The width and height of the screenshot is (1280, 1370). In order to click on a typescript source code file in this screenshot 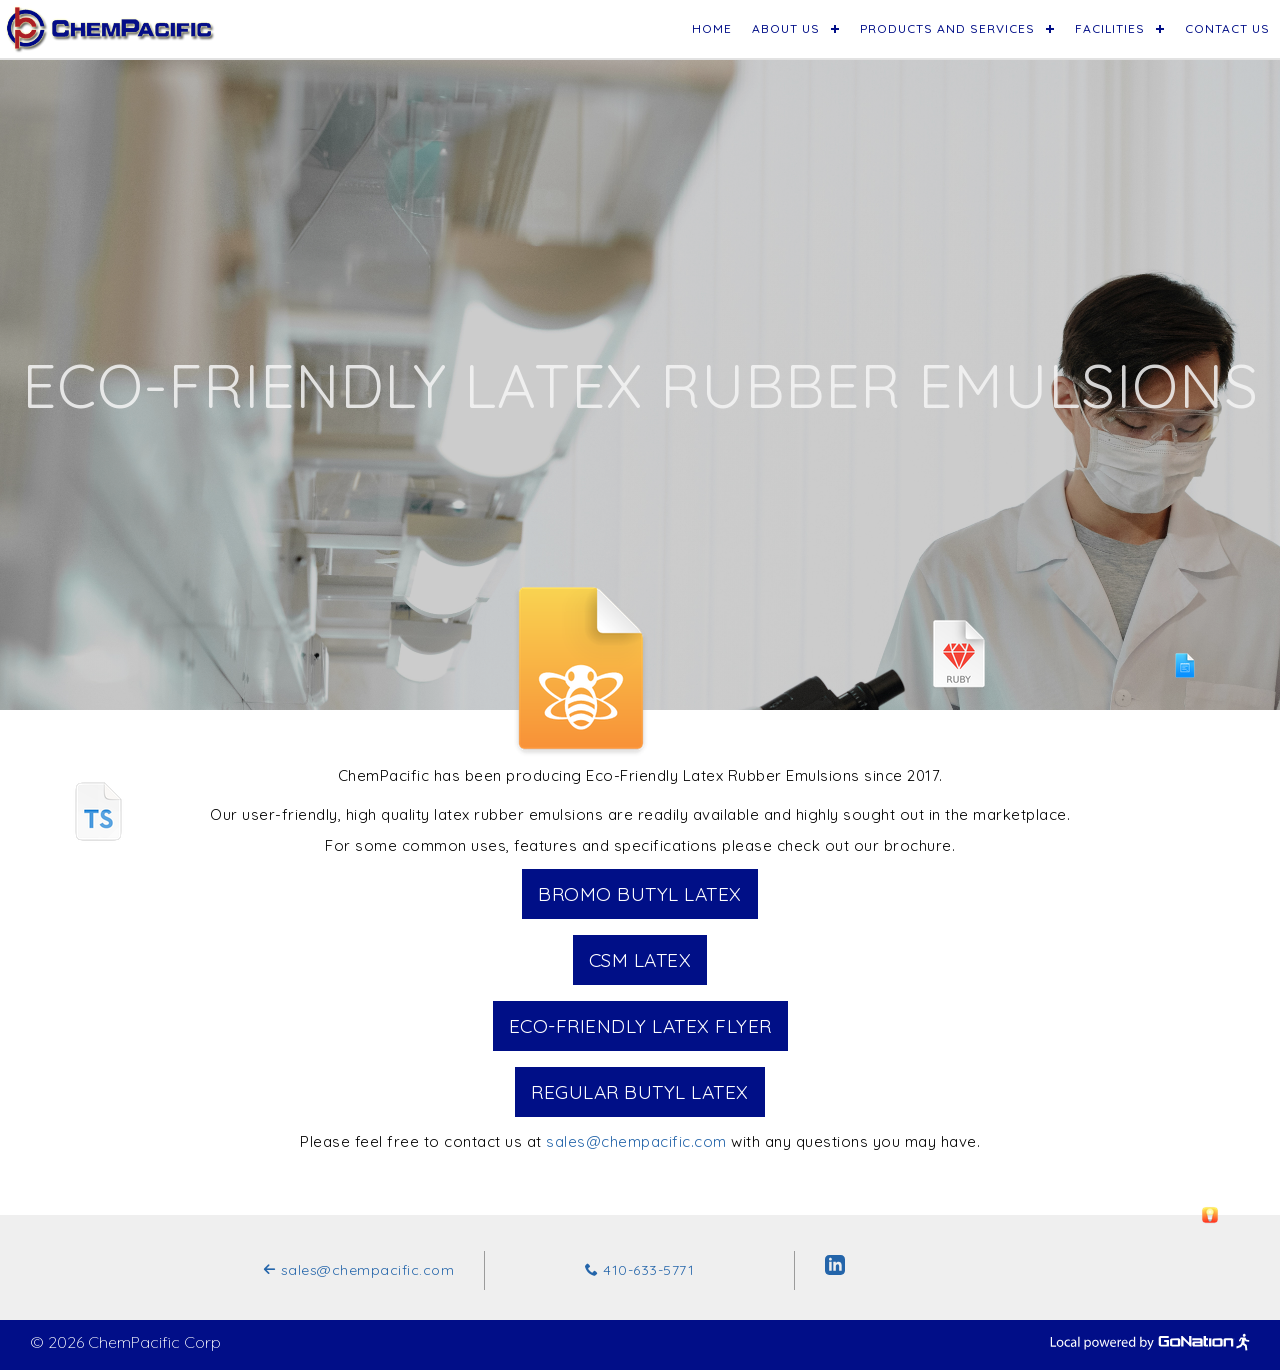, I will do `click(98, 811)`.